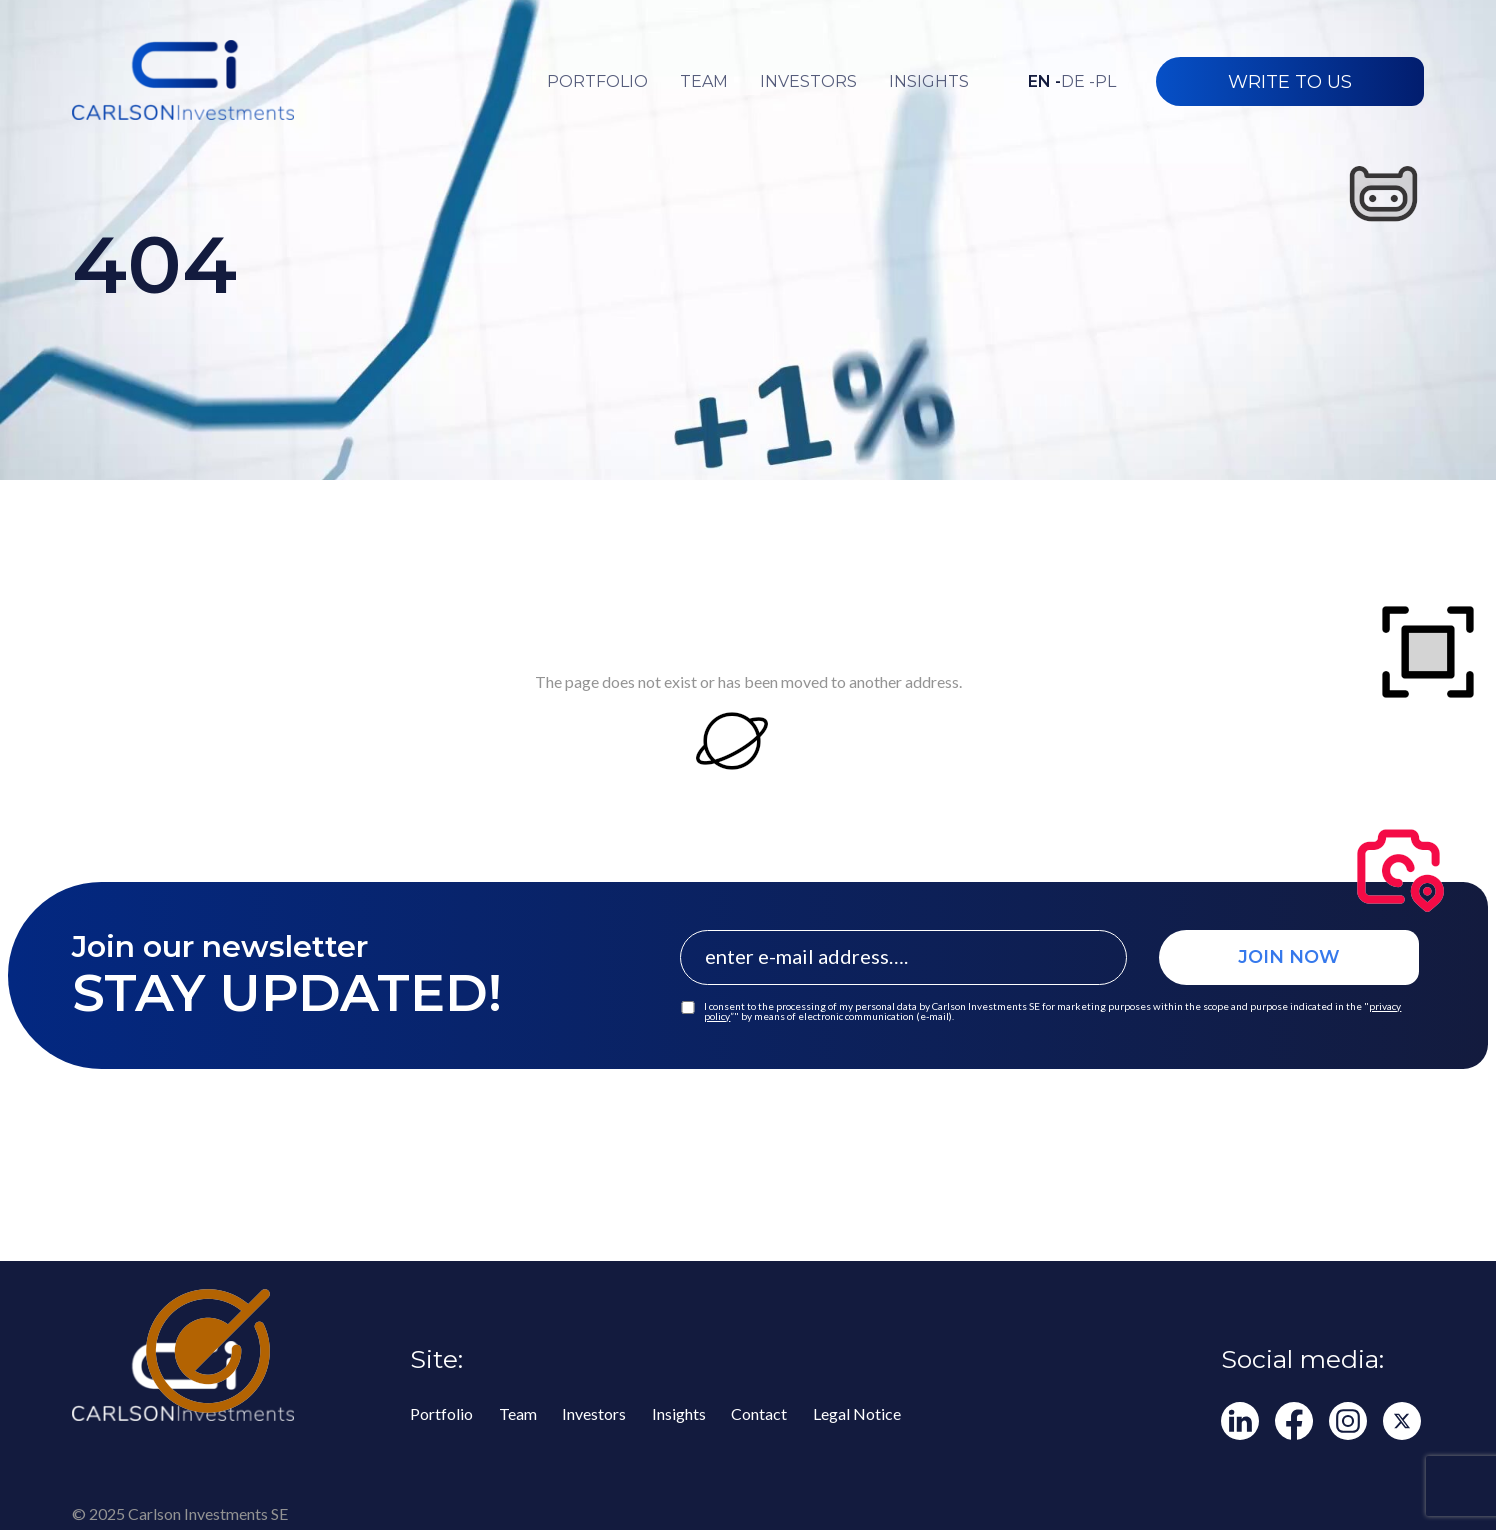  What do you see at coordinates (732, 741) in the screenshot?
I see `explore global or worldwide content` at bounding box center [732, 741].